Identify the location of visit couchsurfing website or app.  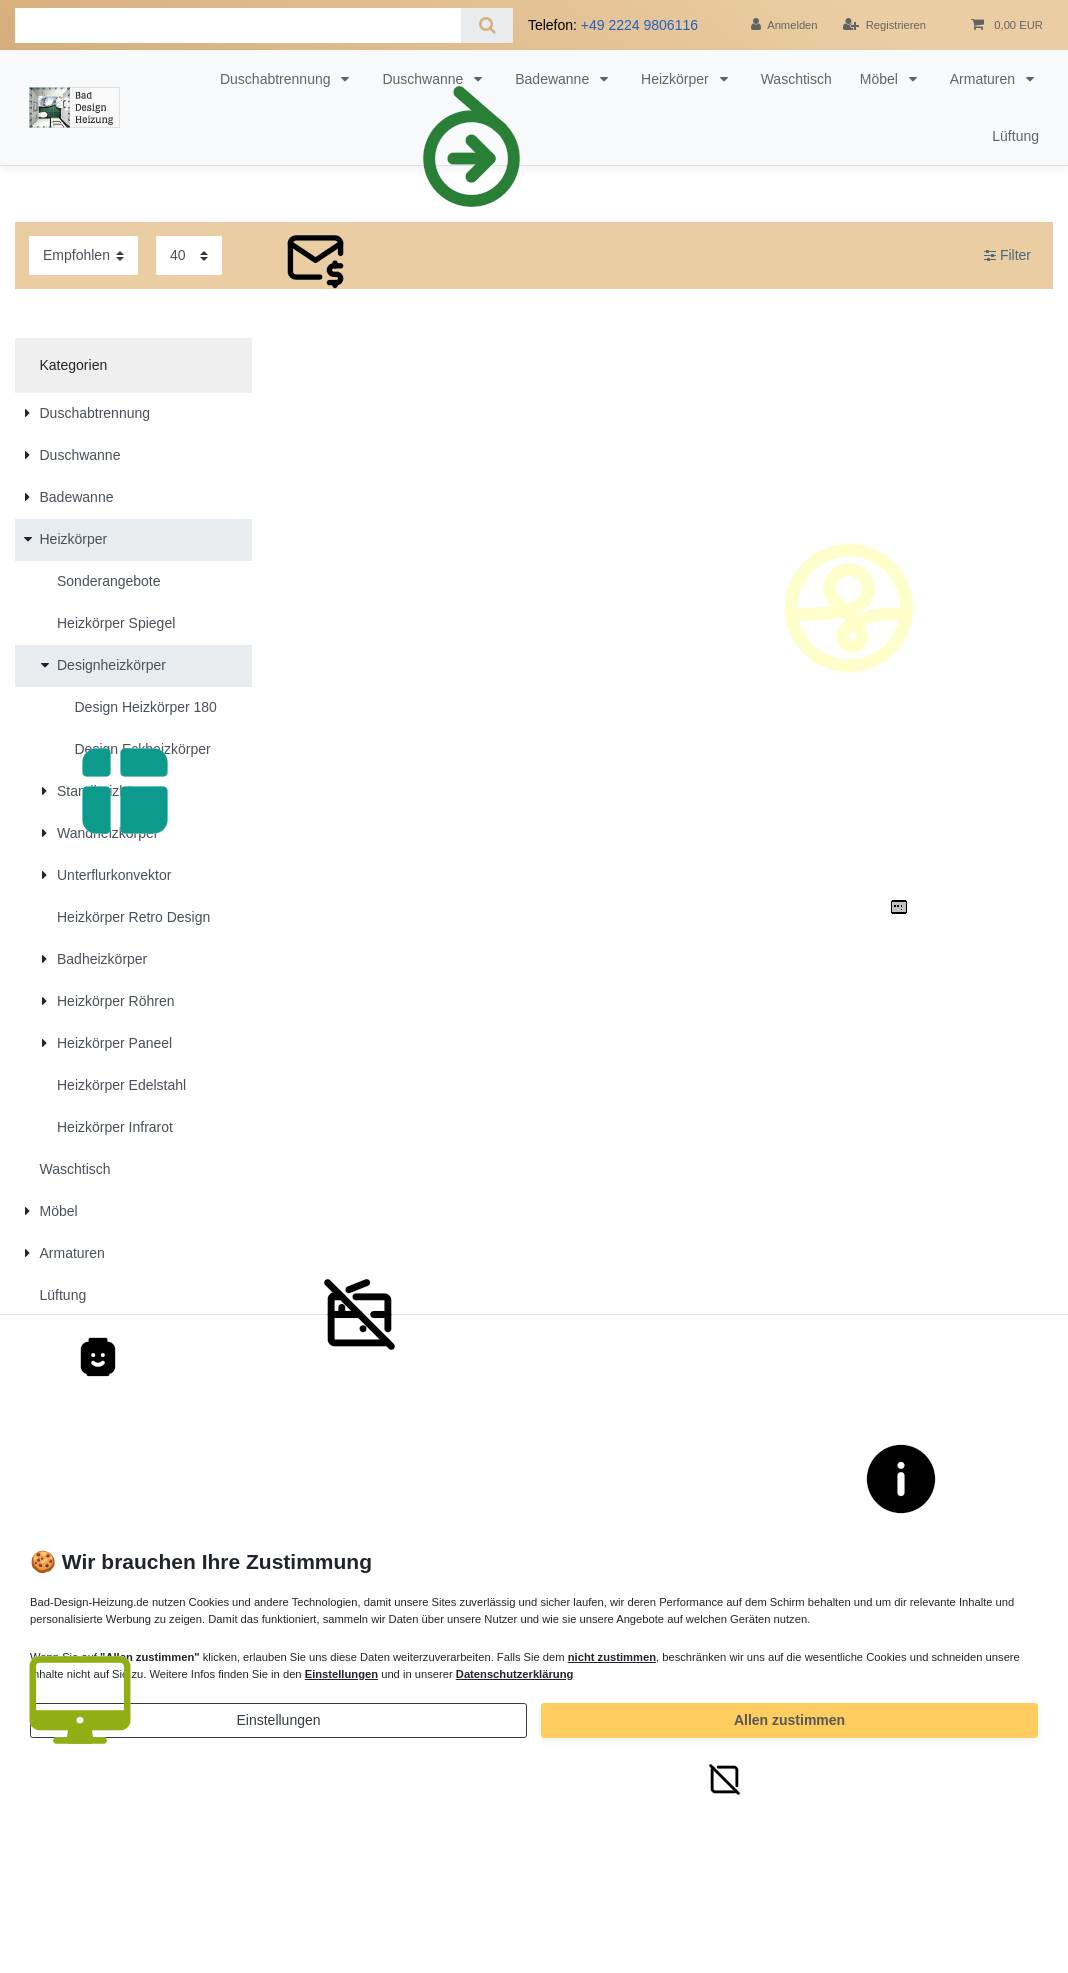
(849, 608).